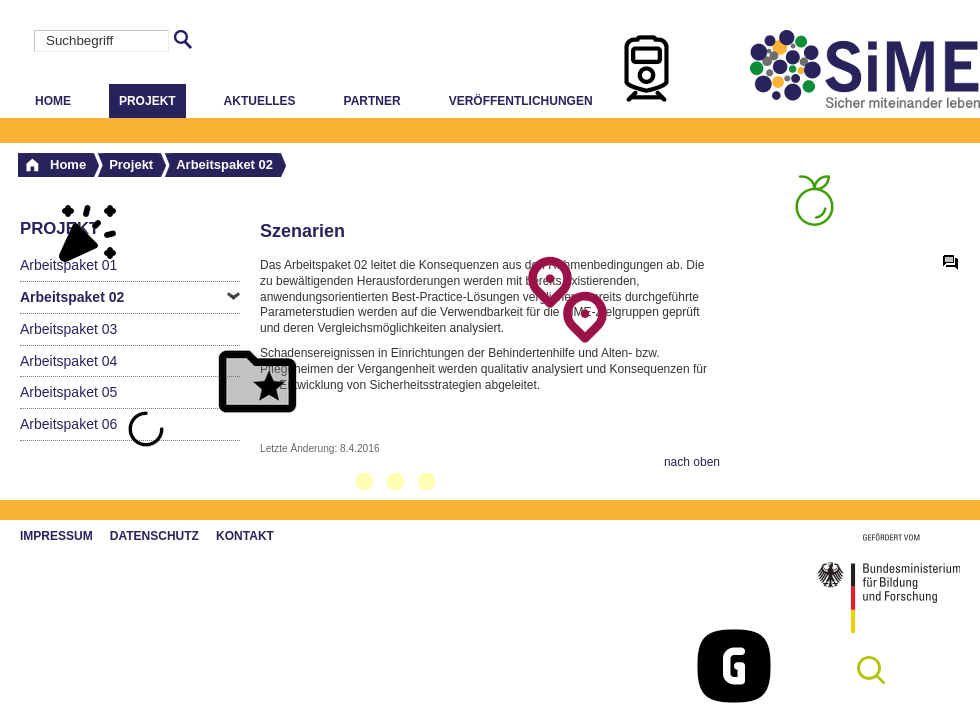 Image resolution: width=980 pixels, height=720 pixels. I want to click on loading content in progress, so click(146, 429).